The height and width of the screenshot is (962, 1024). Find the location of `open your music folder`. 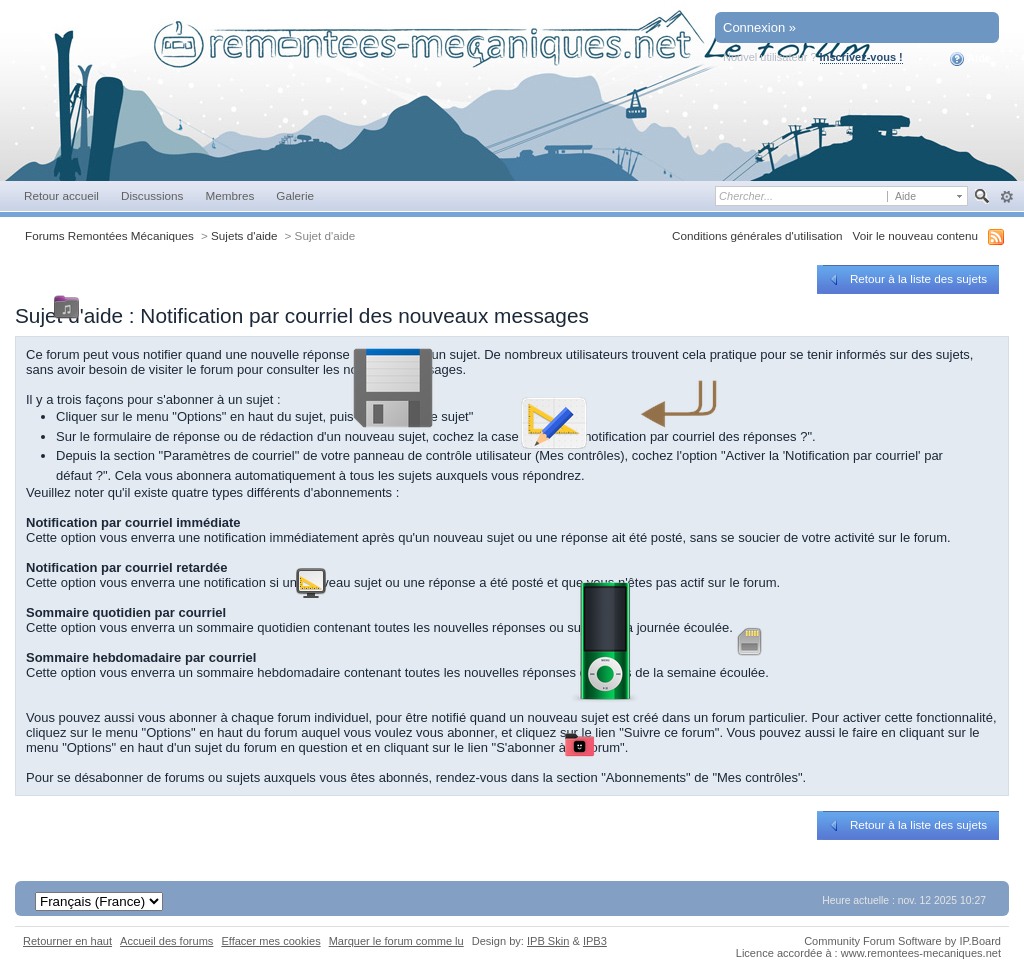

open your music folder is located at coordinates (66, 306).